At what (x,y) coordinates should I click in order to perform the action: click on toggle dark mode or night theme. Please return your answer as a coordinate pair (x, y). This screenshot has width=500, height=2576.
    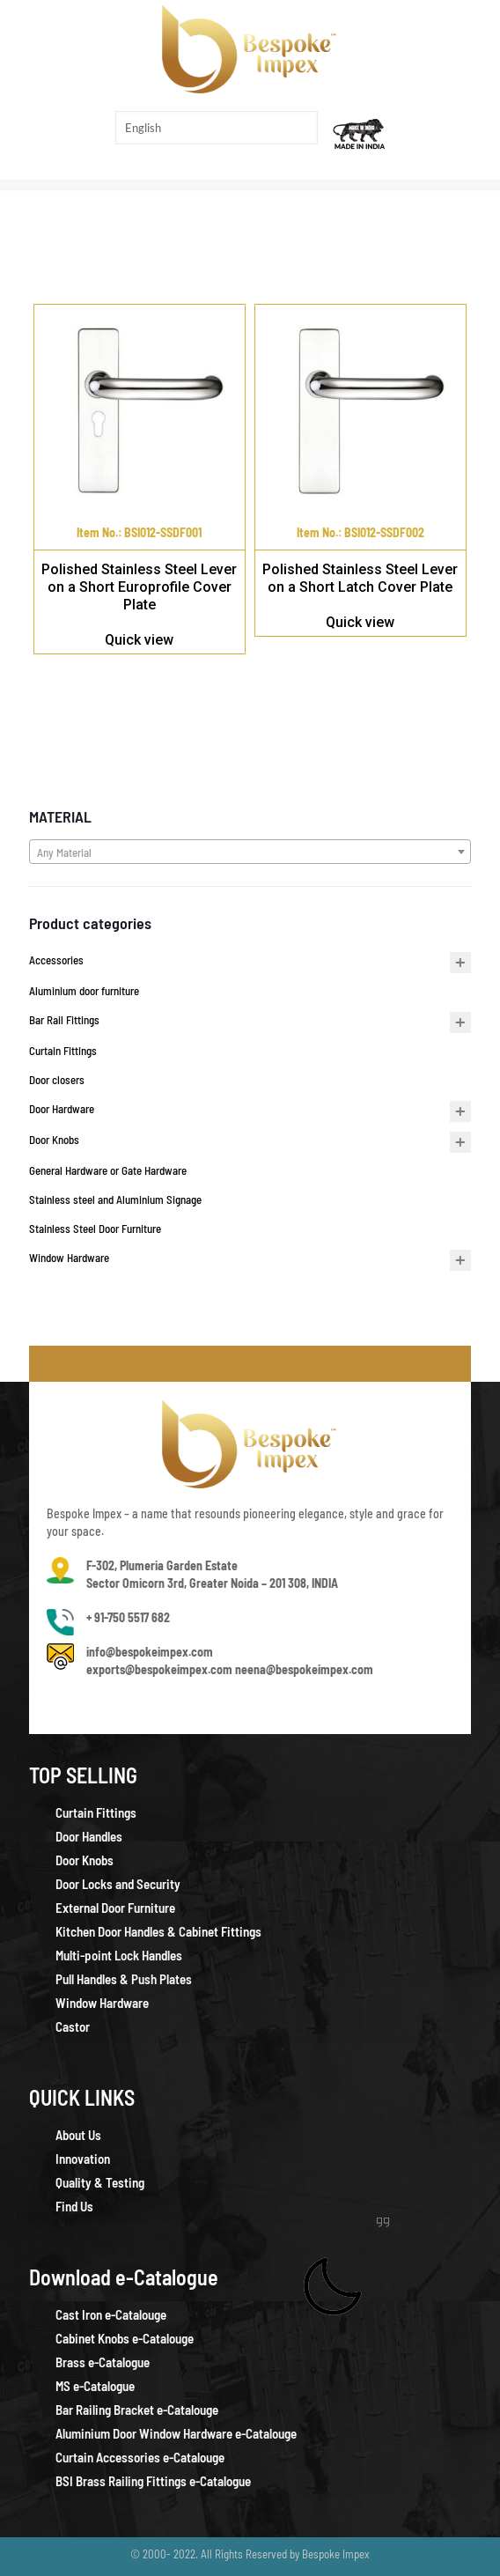
    Looking at the image, I should click on (331, 2288).